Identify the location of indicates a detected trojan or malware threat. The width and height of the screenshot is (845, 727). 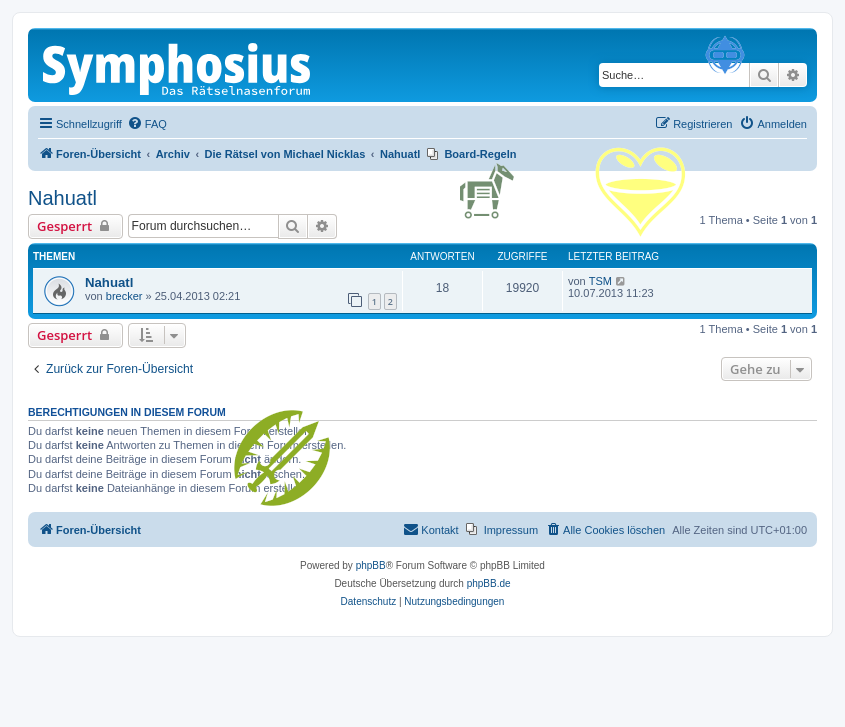
(487, 191).